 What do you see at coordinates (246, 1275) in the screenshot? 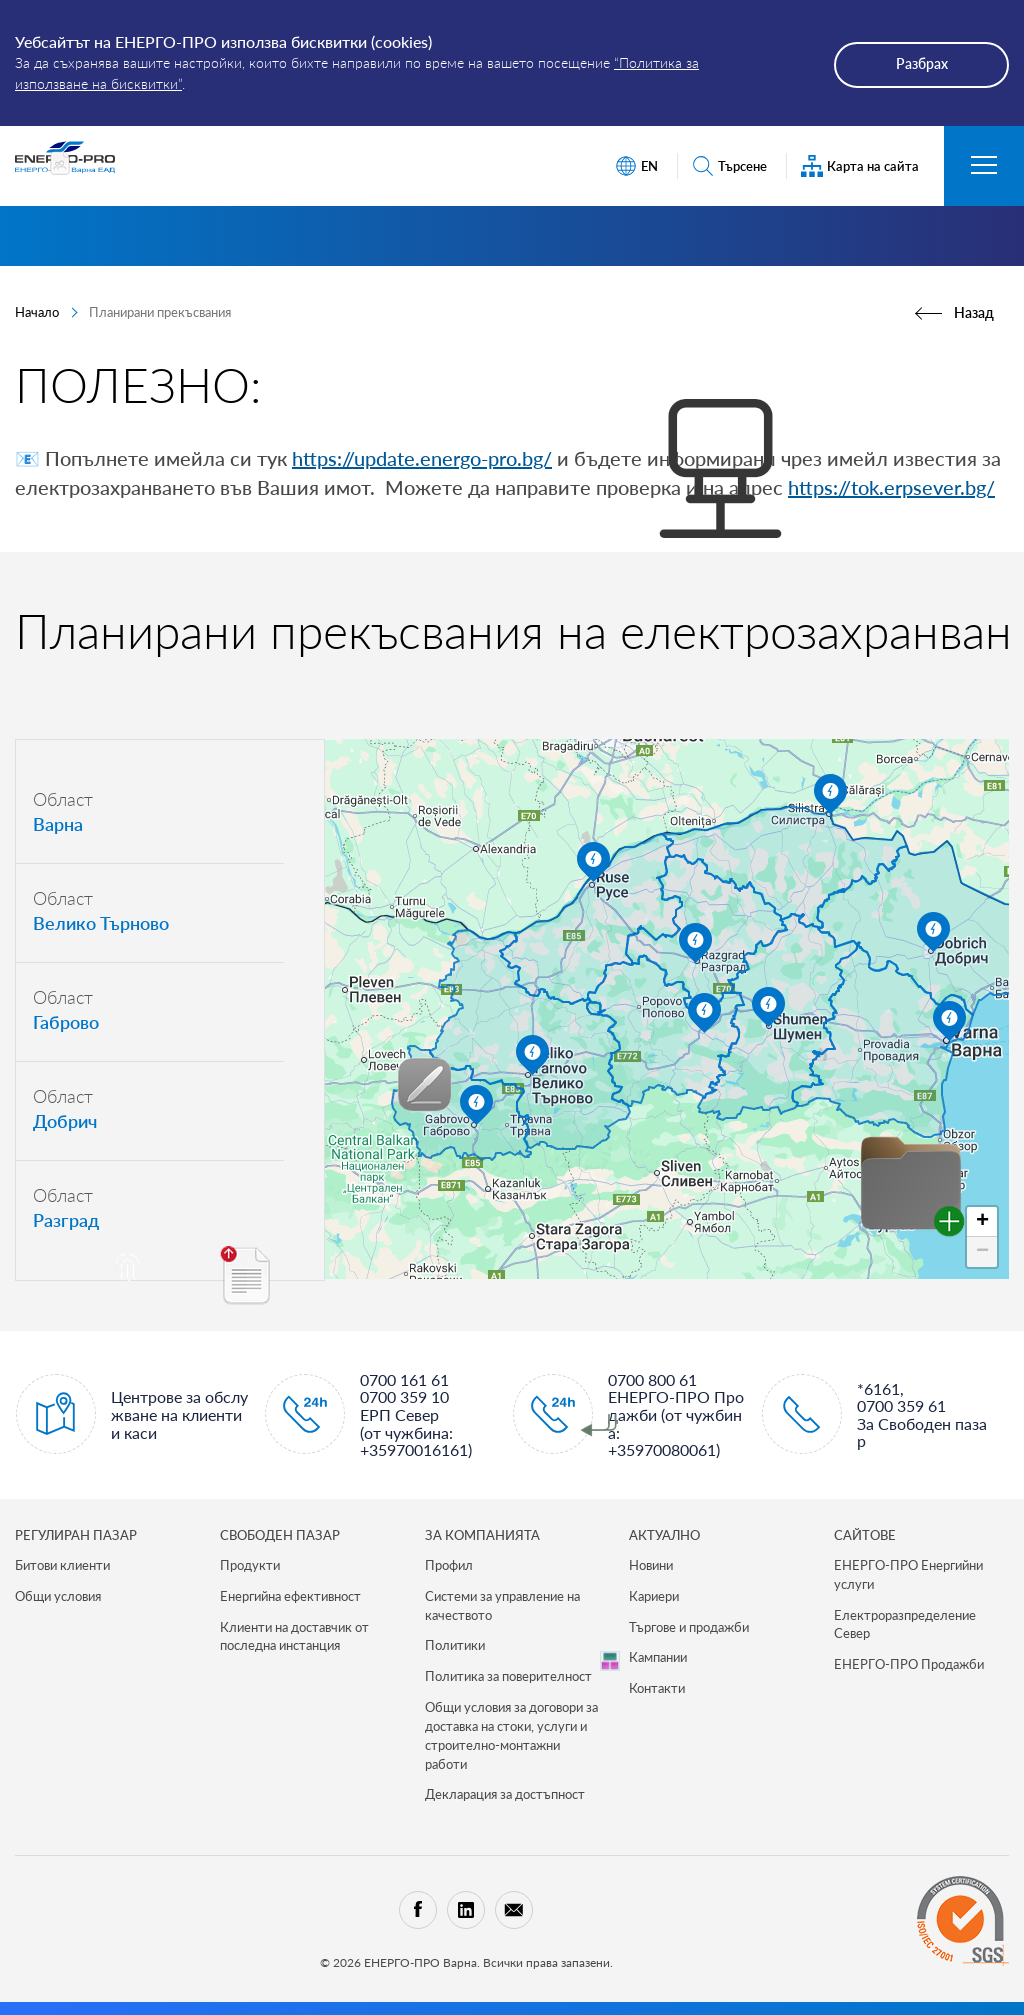
I see `send file via bluetooth` at bounding box center [246, 1275].